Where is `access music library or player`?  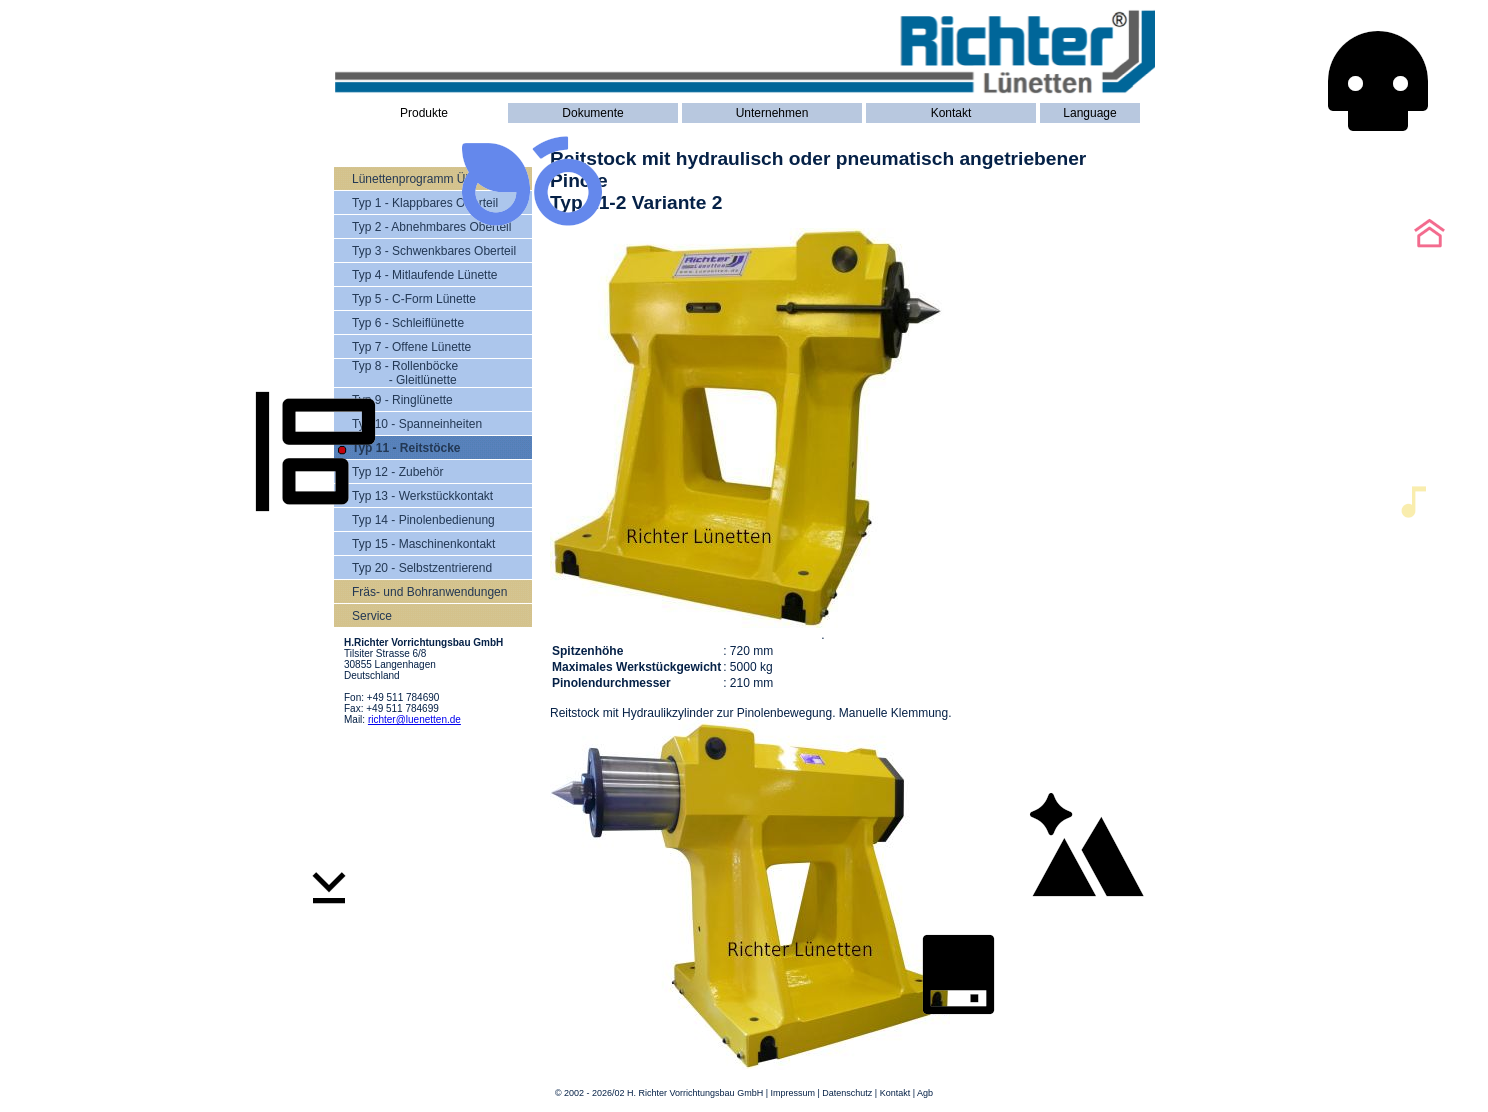
access music library or player is located at coordinates (1412, 502).